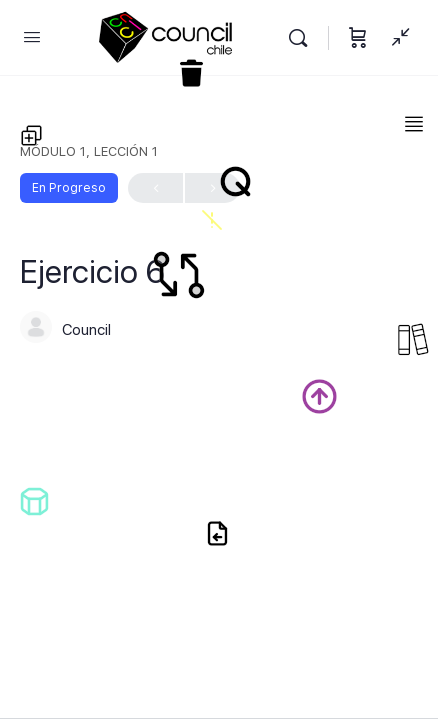 This screenshot has height=720, width=438. I want to click on delete this item, so click(191, 73).